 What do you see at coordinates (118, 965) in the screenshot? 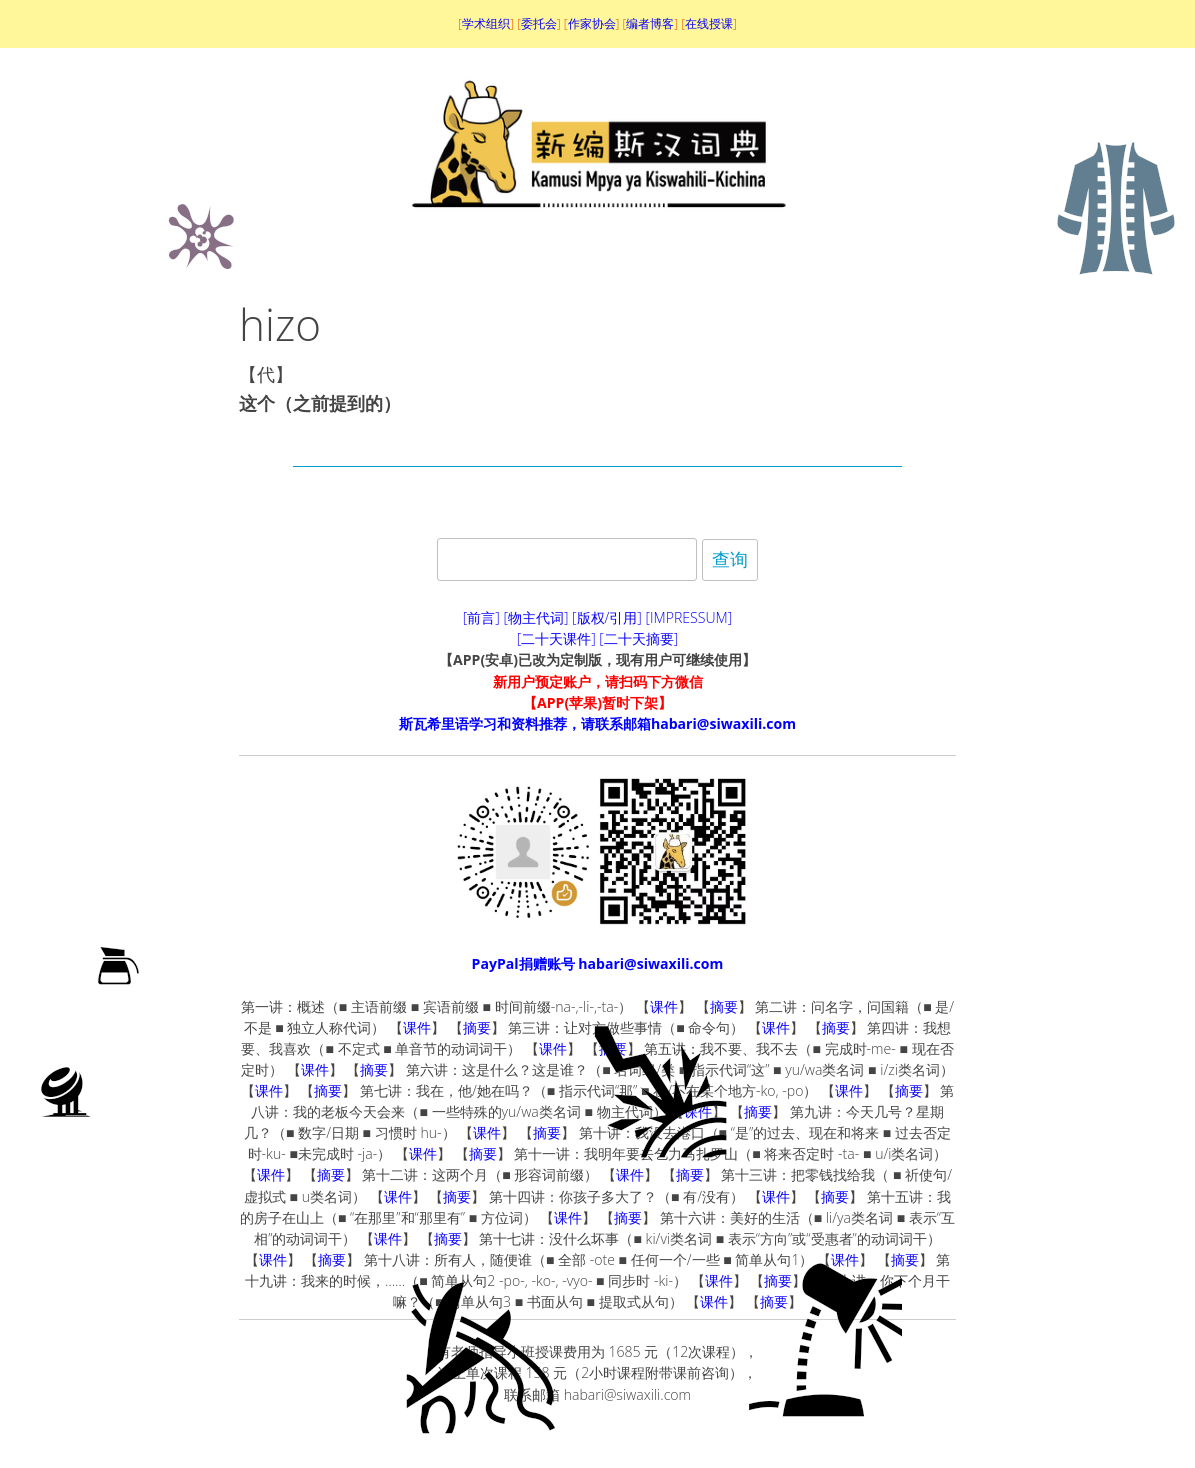
I see `indicates coffee is available or brewing` at bounding box center [118, 965].